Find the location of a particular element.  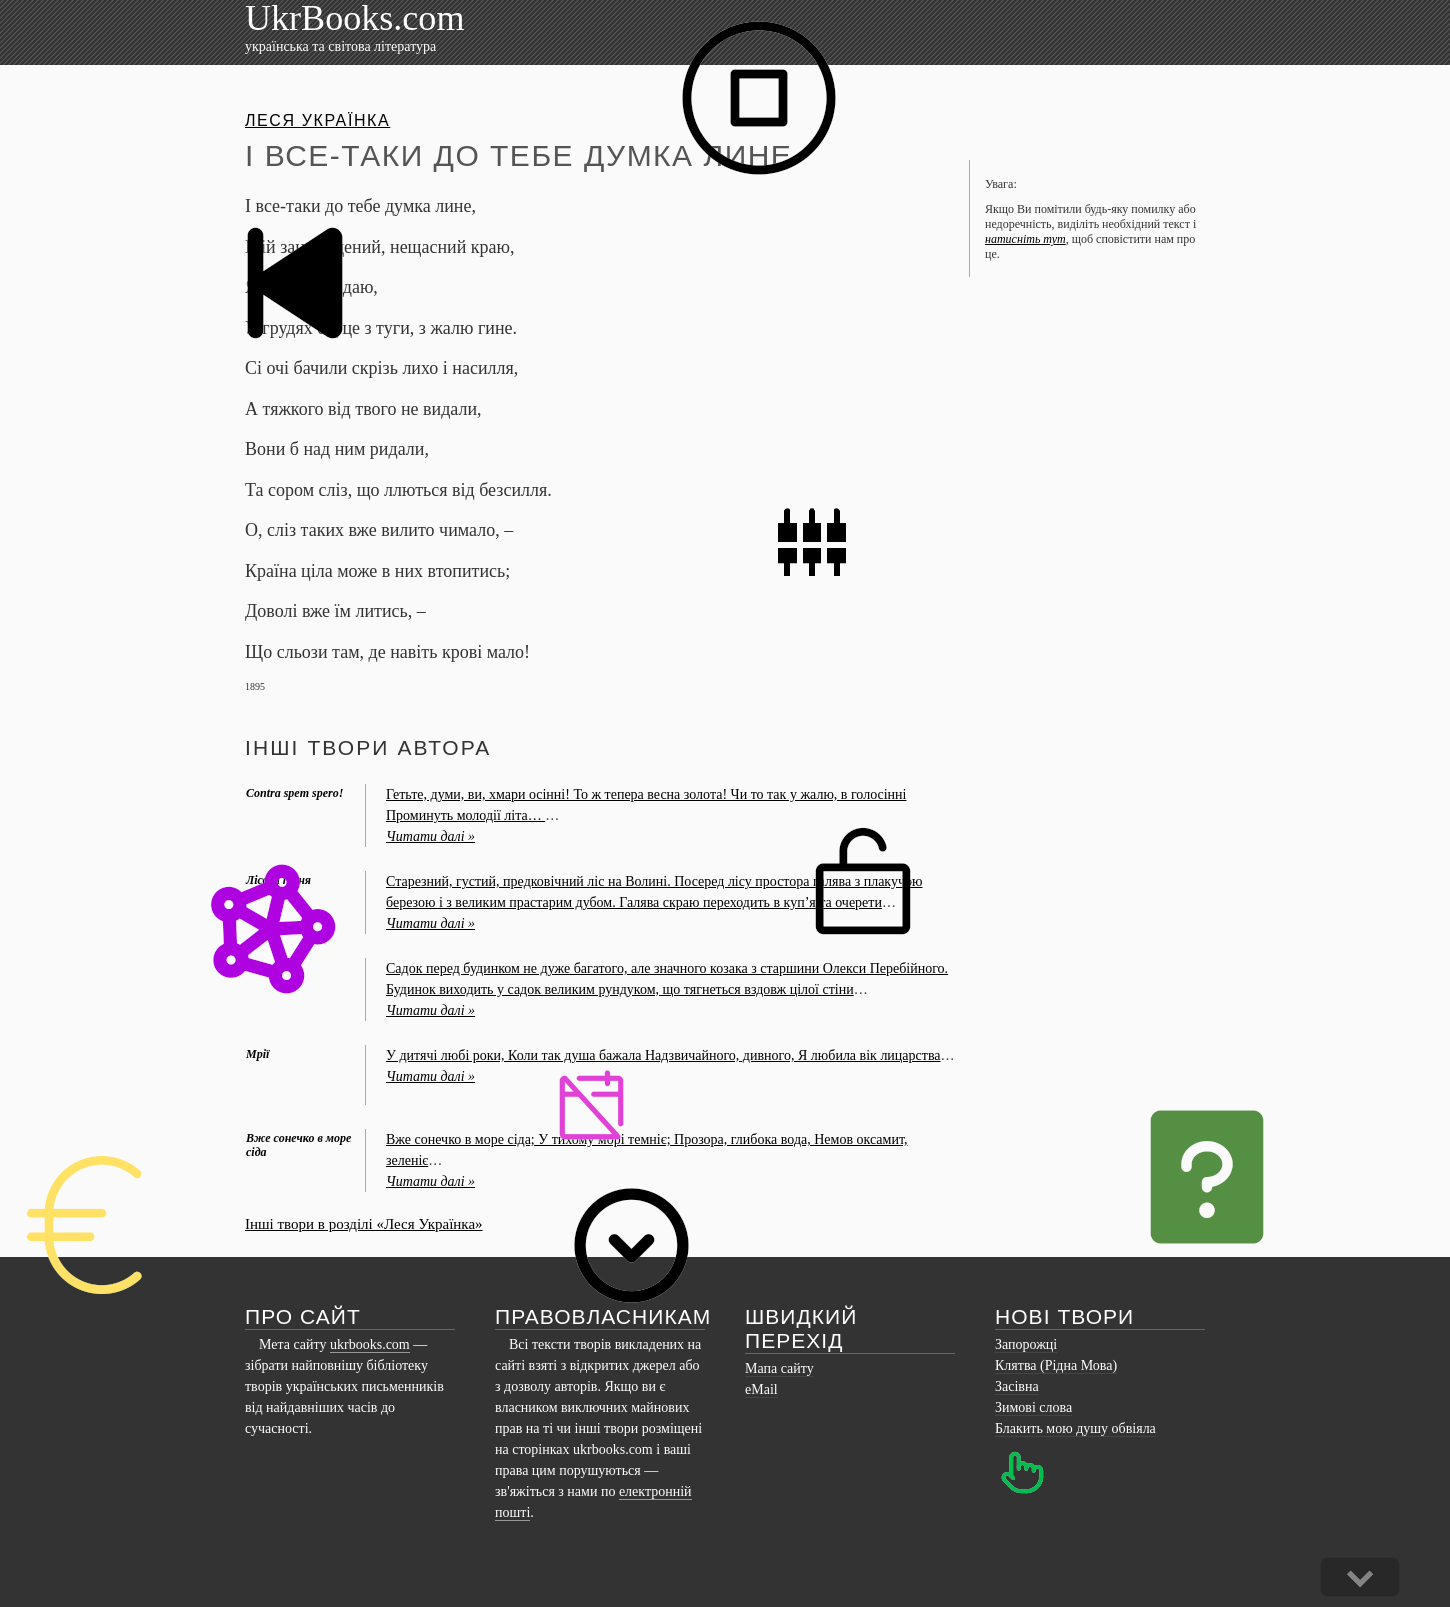

unlock or access secured content is located at coordinates (863, 887).